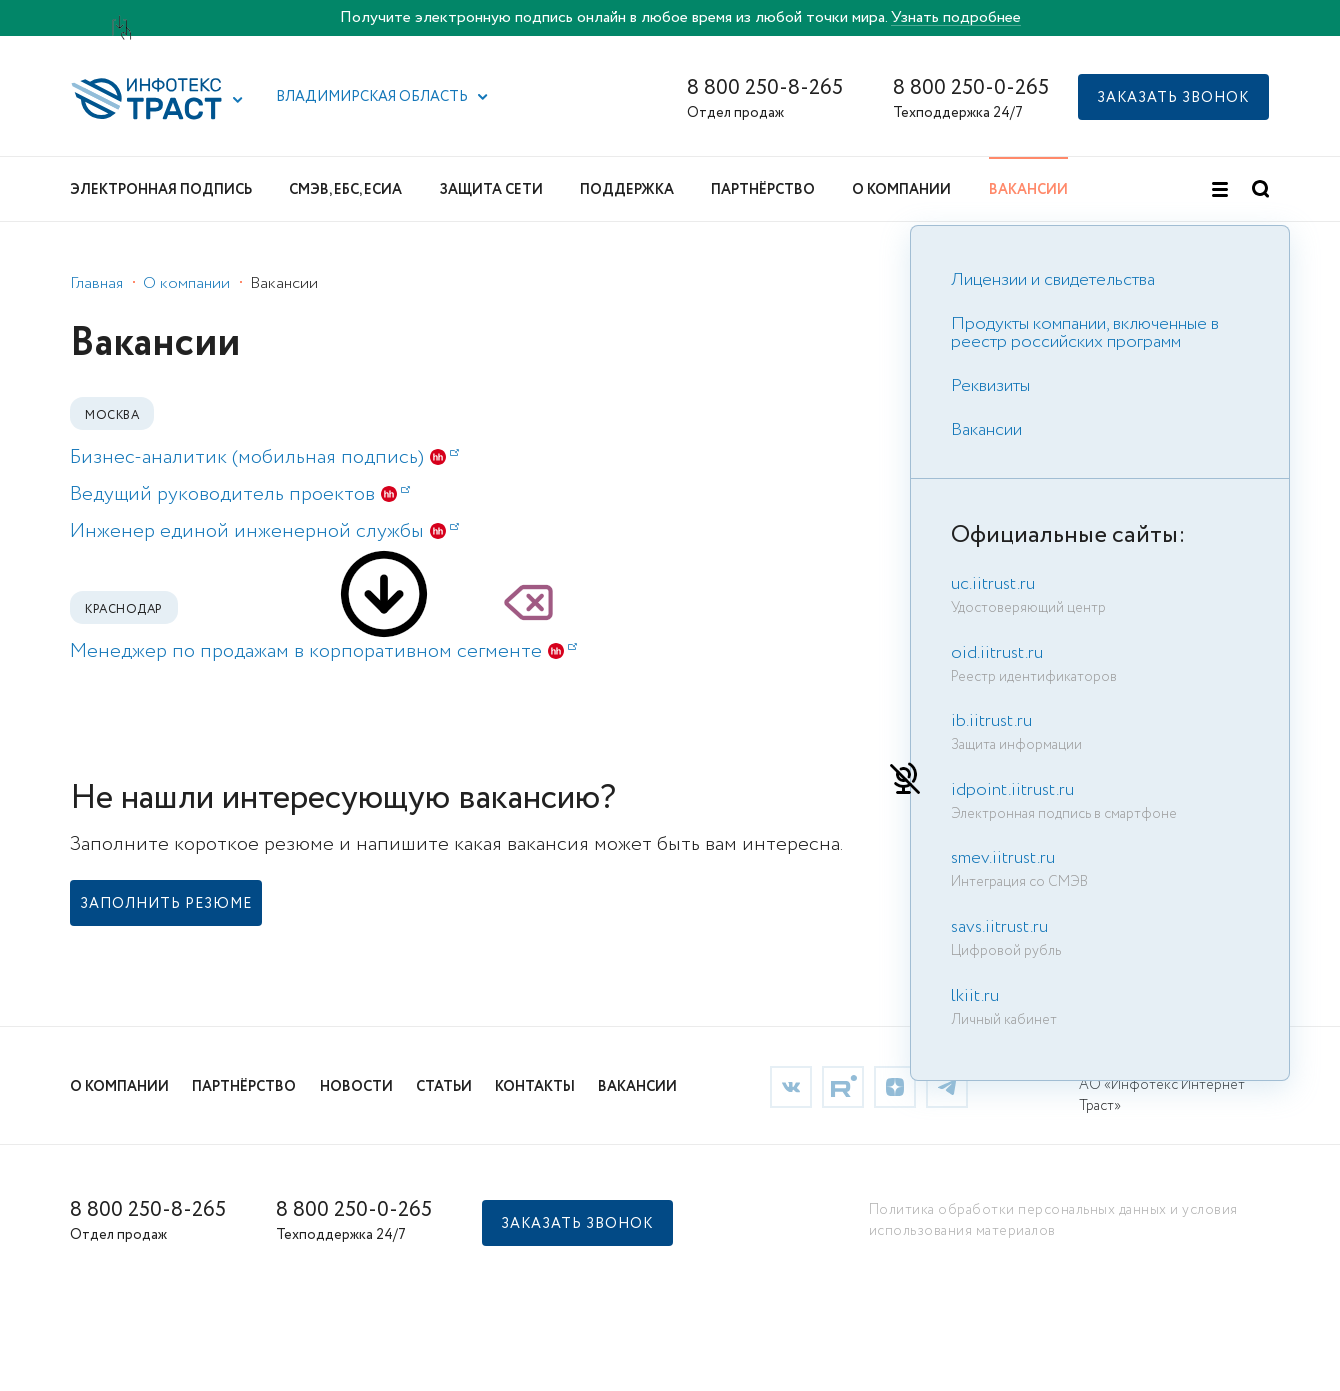 The width and height of the screenshot is (1340, 1391). What do you see at coordinates (384, 594) in the screenshot?
I see `download file or content` at bounding box center [384, 594].